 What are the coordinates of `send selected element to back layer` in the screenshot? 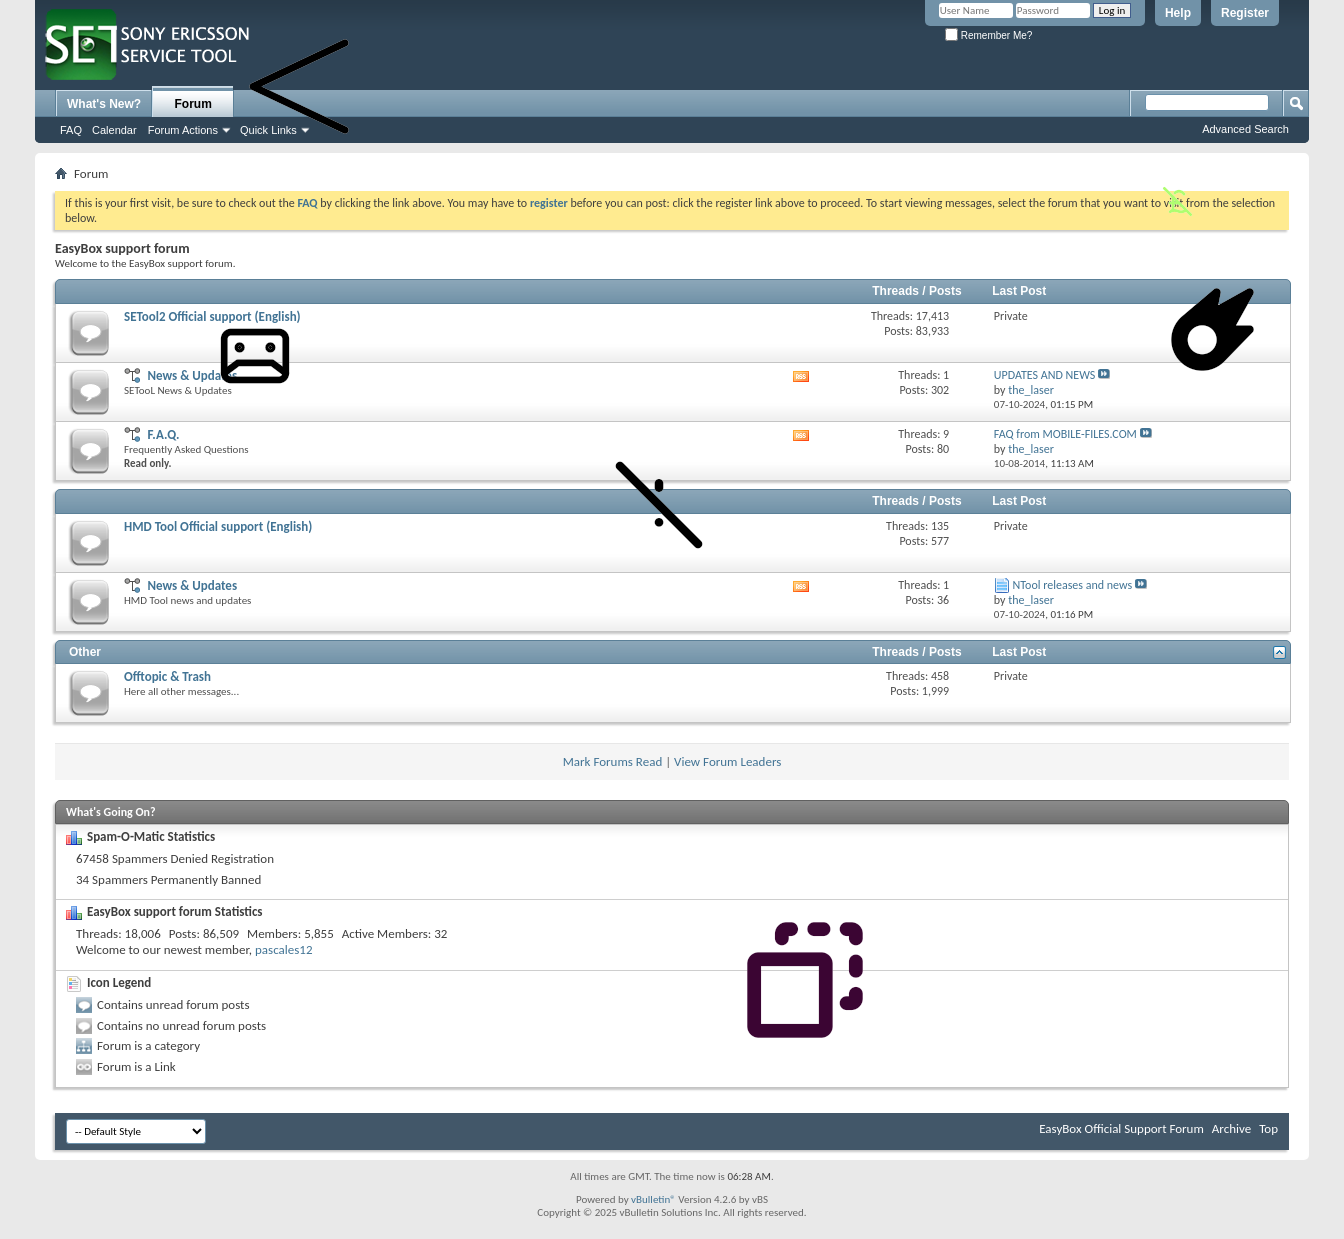 It's located at (805, 980).